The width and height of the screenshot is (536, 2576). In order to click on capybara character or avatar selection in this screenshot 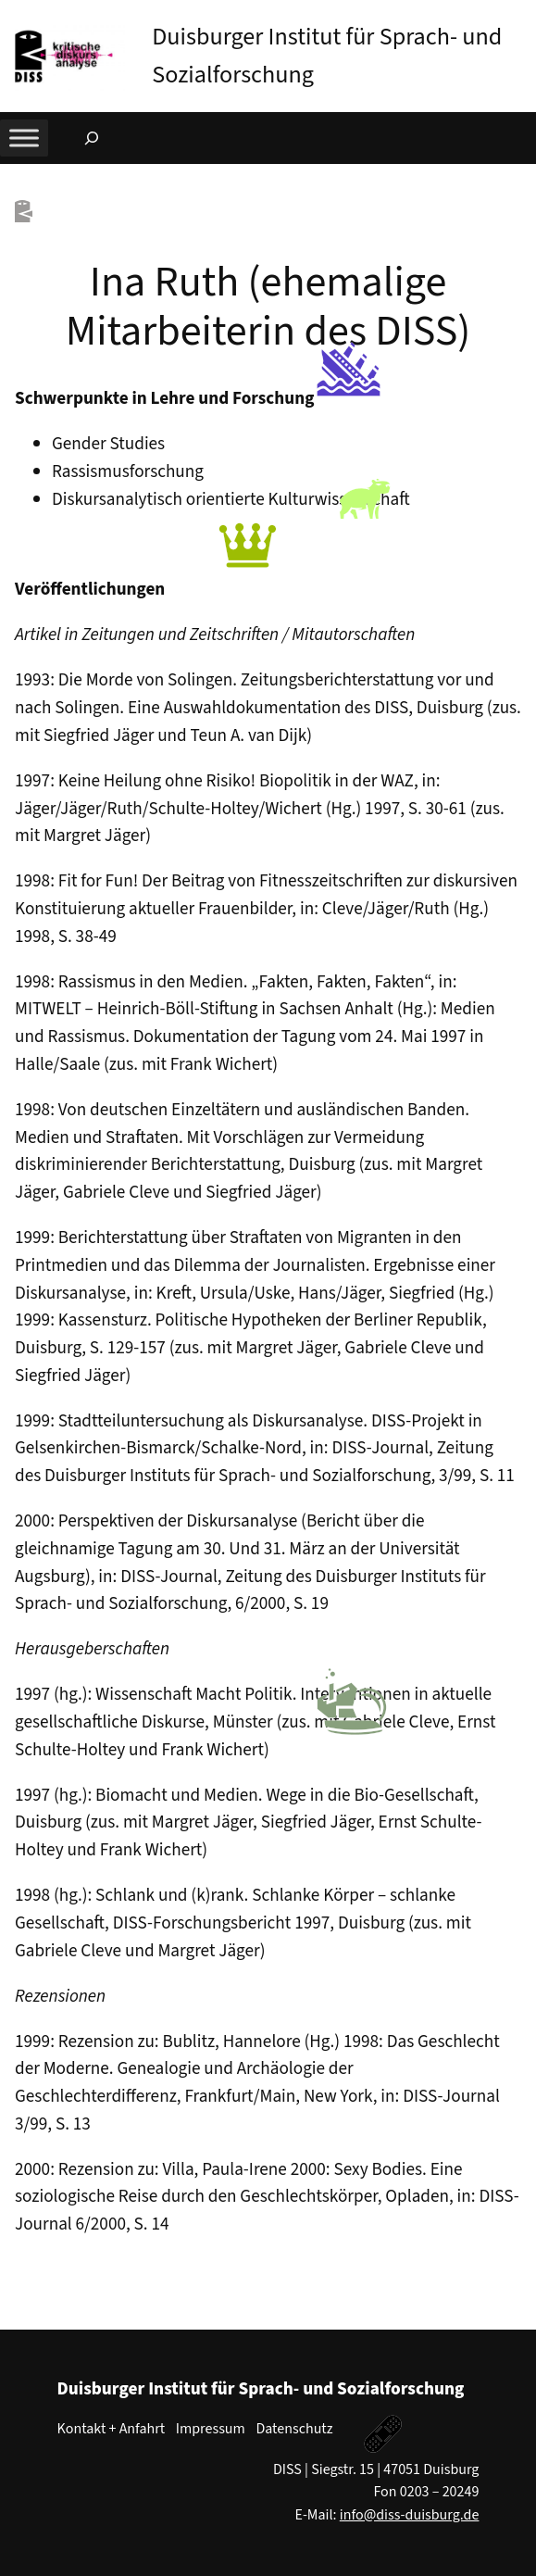, I will do `click(364, 498)`.